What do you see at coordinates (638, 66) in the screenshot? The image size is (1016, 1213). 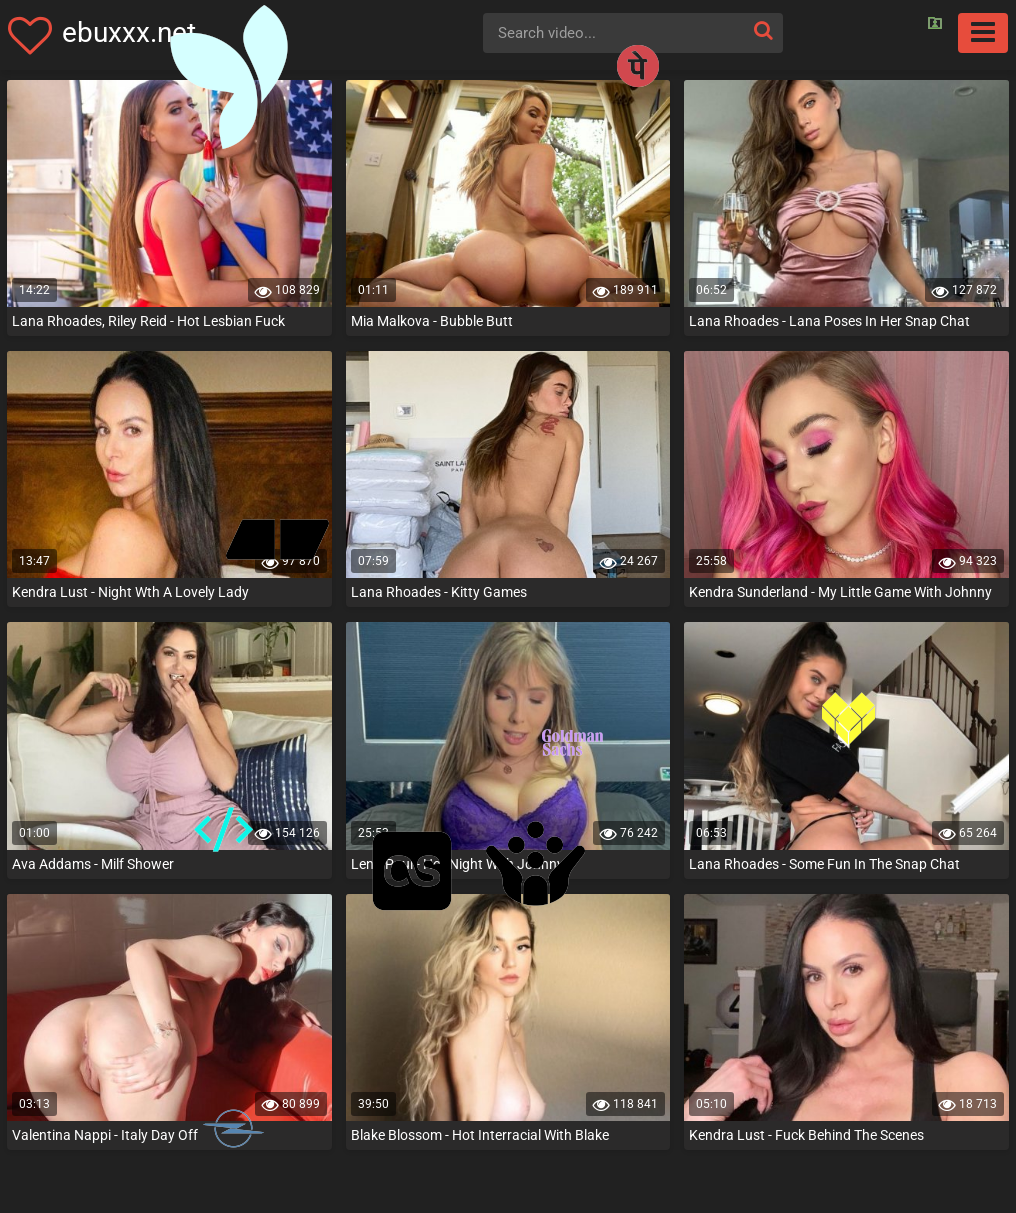 I see `open PhonePe payment app` at bounding box center [638, 66].